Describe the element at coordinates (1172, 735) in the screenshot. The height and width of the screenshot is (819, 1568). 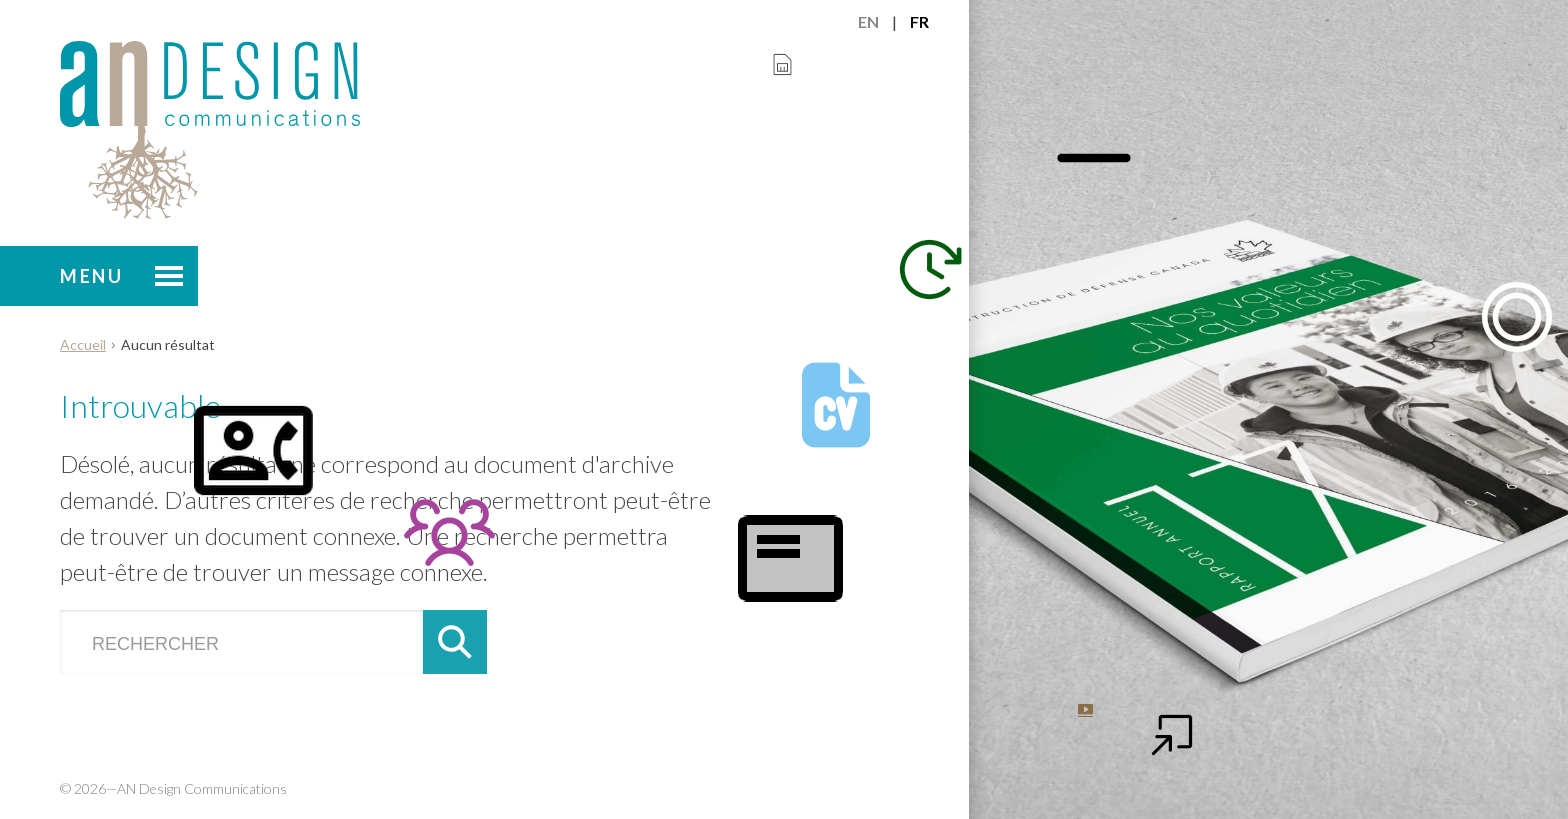
I see `open content in a new window` at that location.